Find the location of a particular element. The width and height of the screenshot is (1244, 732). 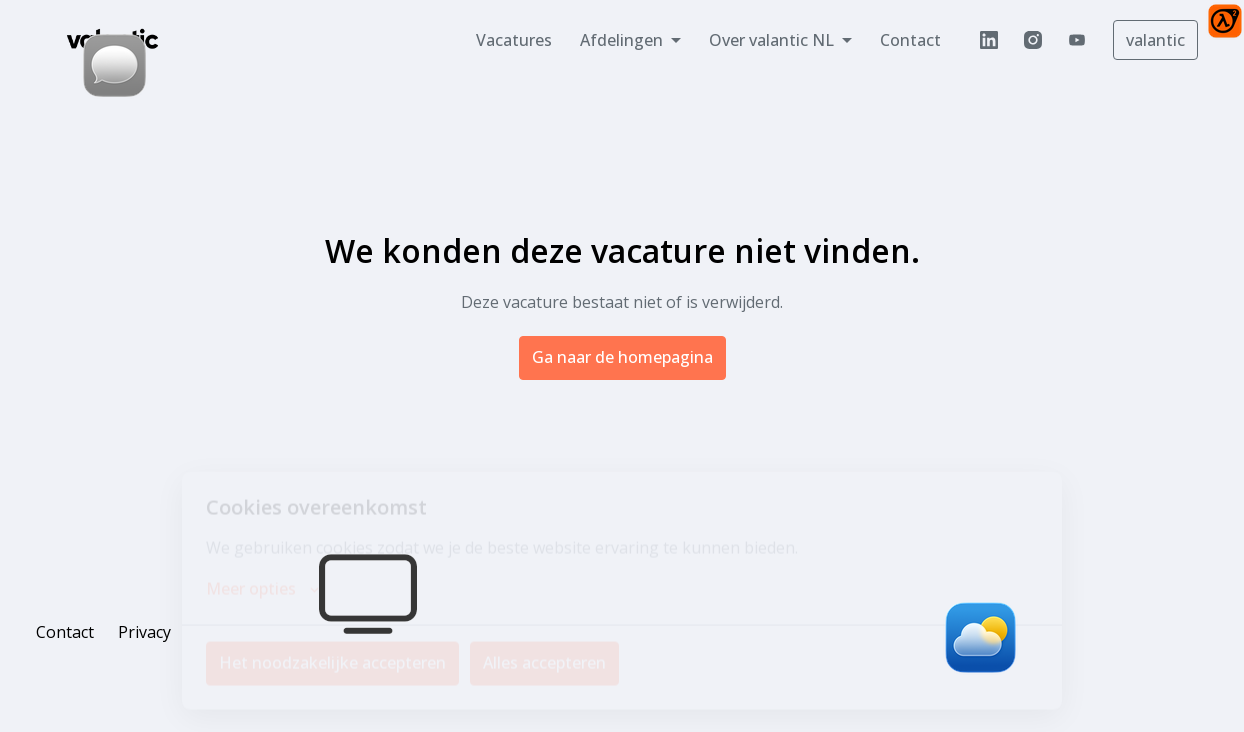

open the weather app is located at coordinates (980, 637).